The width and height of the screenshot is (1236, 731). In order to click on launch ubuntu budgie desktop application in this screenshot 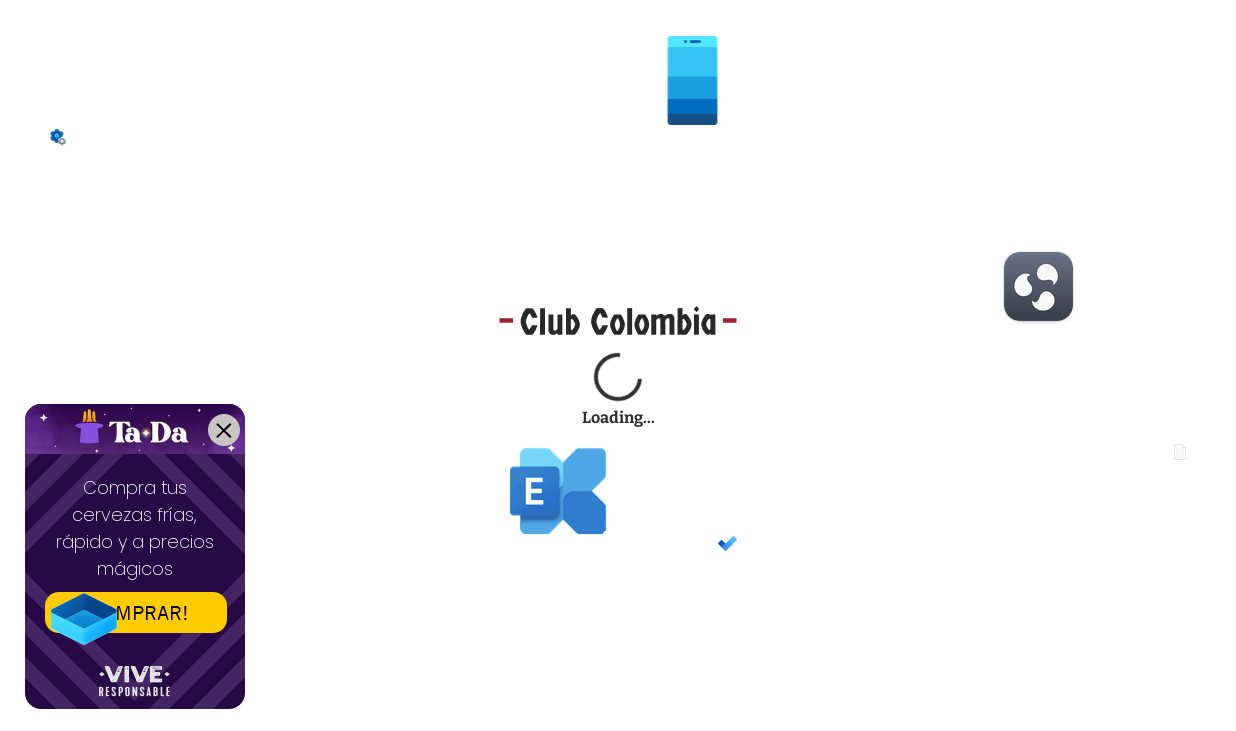, I will do `click(1038, 286)`.